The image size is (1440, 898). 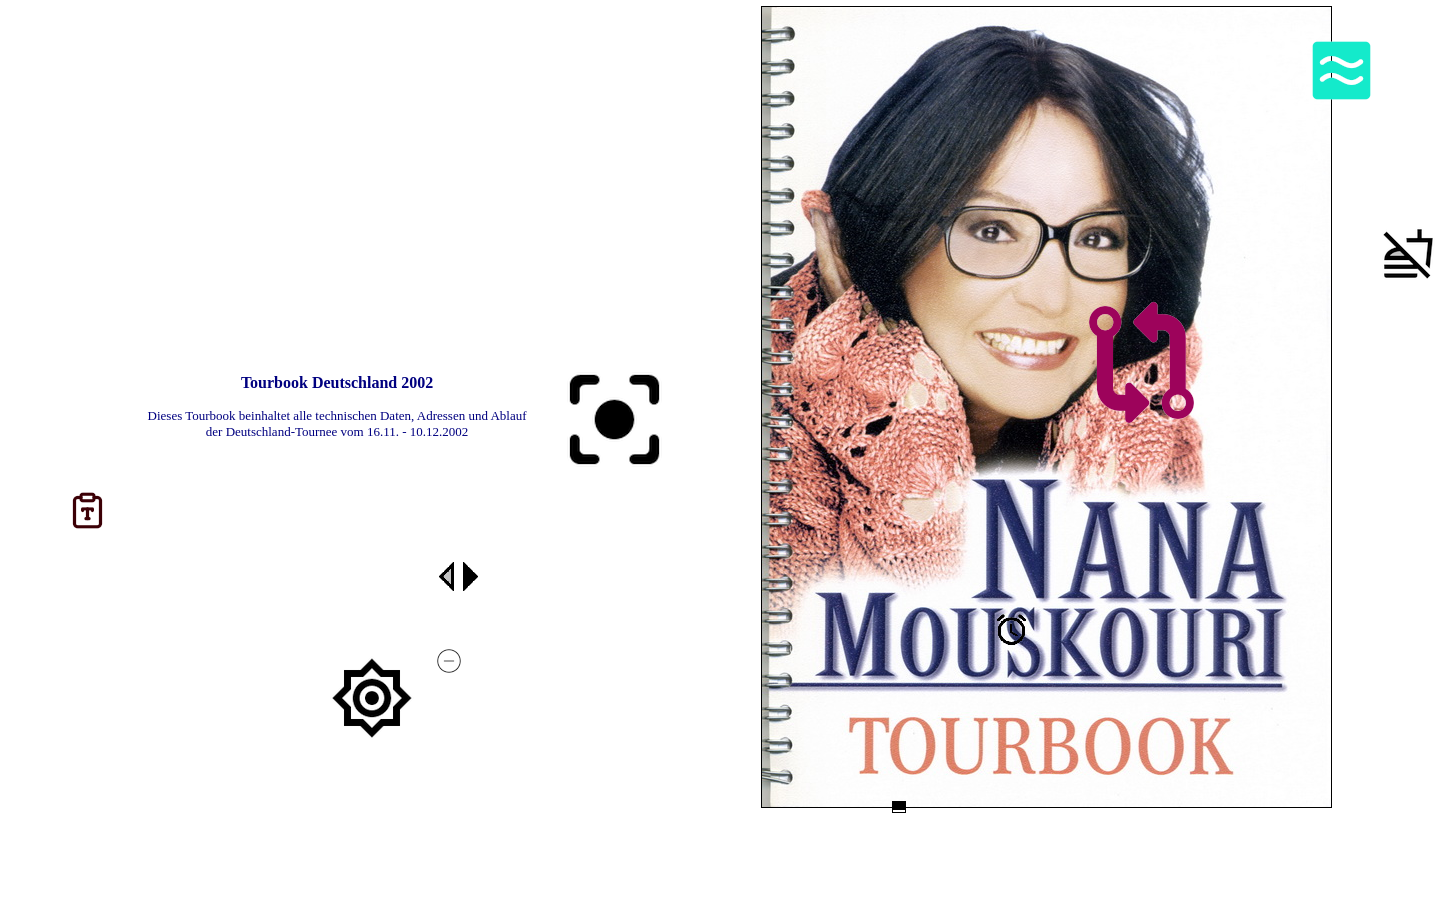 What do you see at coordinates (458, 576) in the screenshot?
I see `switch to left panel or view` at bounding box center [458, 576].